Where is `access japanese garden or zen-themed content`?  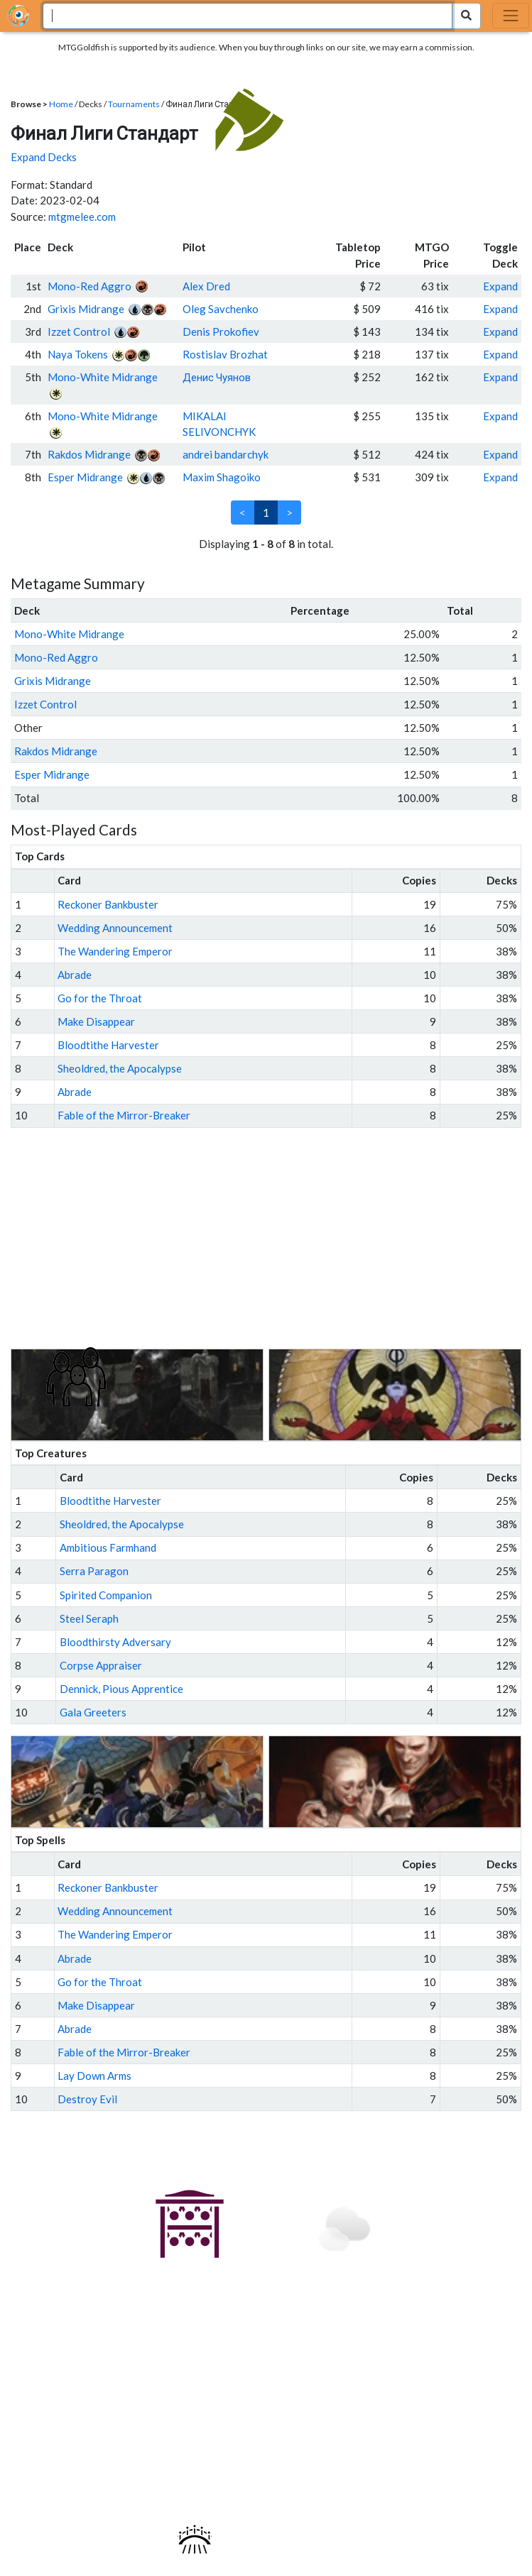
access japanese garden or zen-themed content is located at coordinates (195, 2536).